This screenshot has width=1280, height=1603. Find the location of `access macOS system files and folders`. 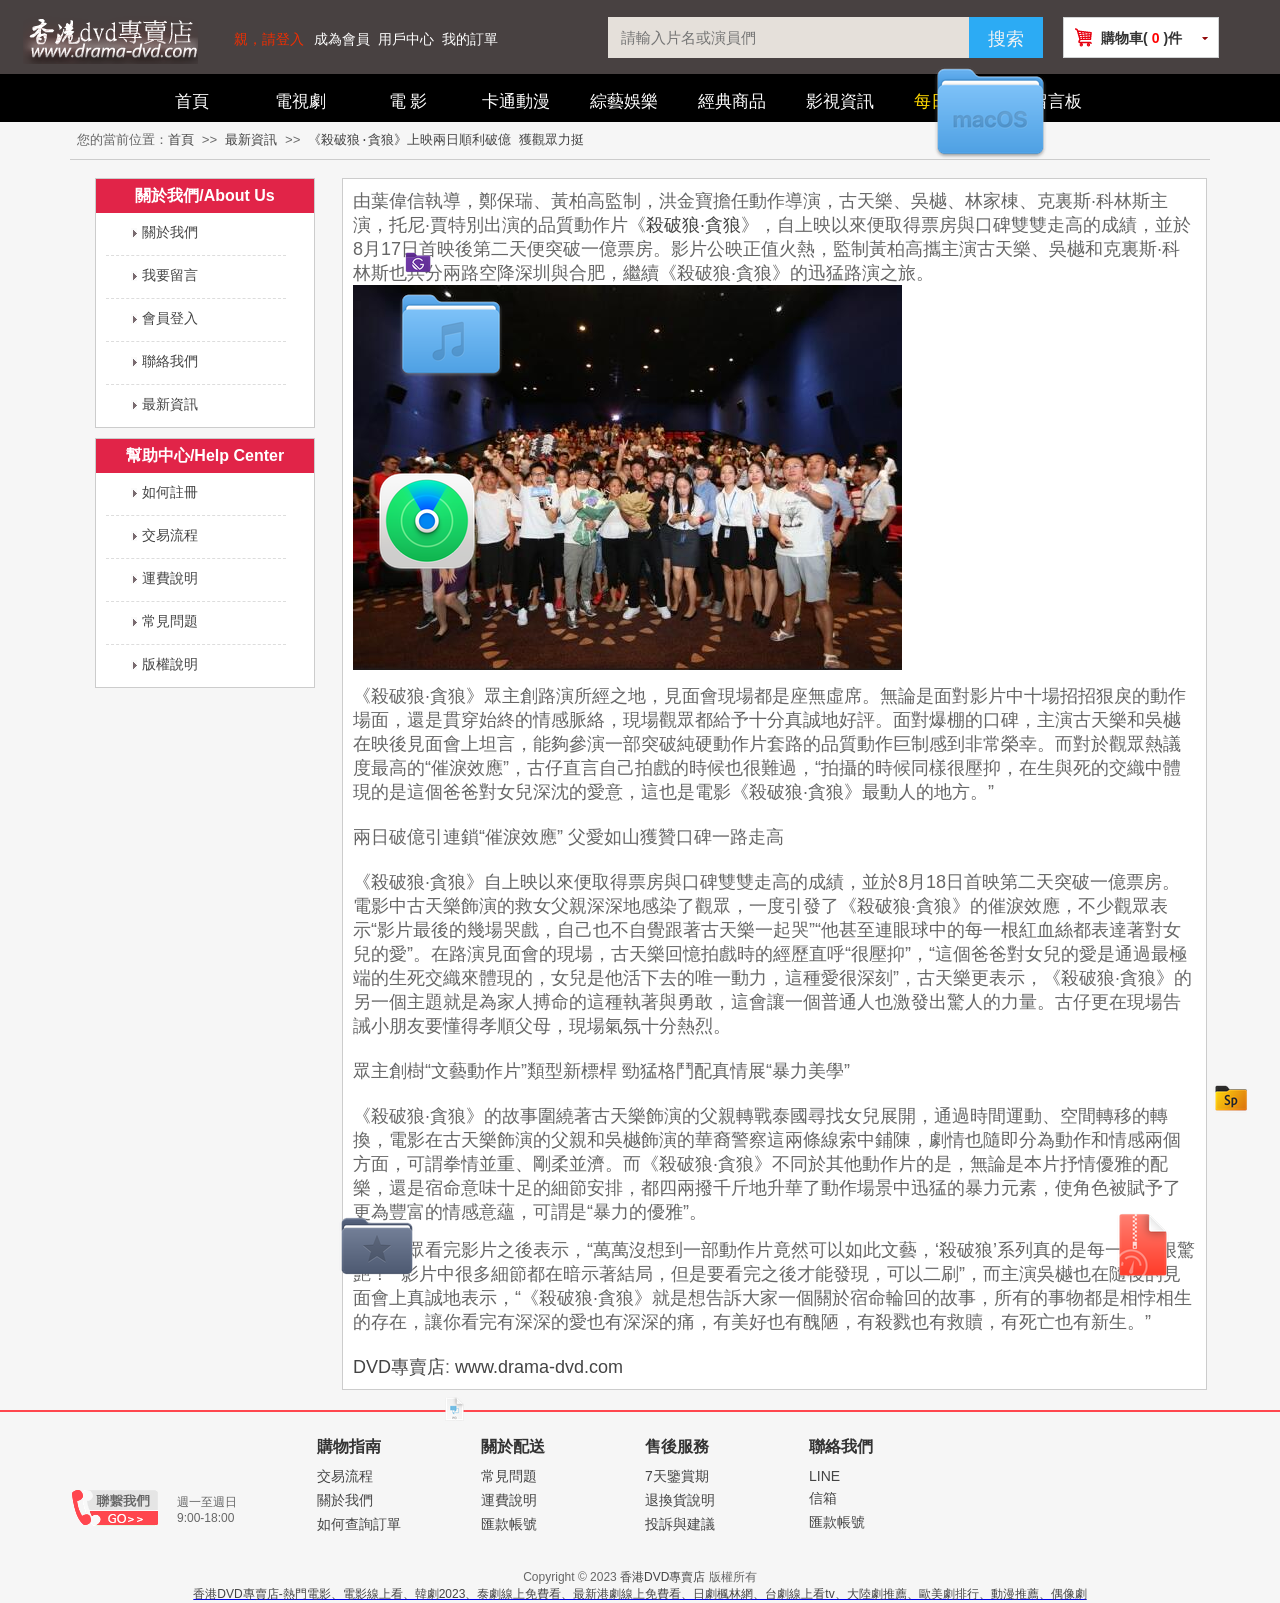

access macOS system files and folders is located at coordinates (990, 111).